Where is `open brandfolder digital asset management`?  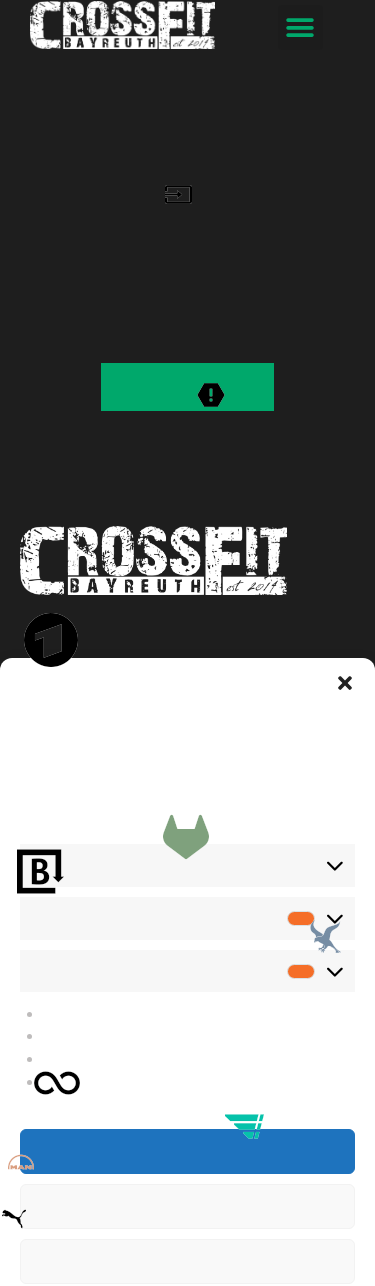
open brandfolder digital asset management is located at coordinates (40, 871).